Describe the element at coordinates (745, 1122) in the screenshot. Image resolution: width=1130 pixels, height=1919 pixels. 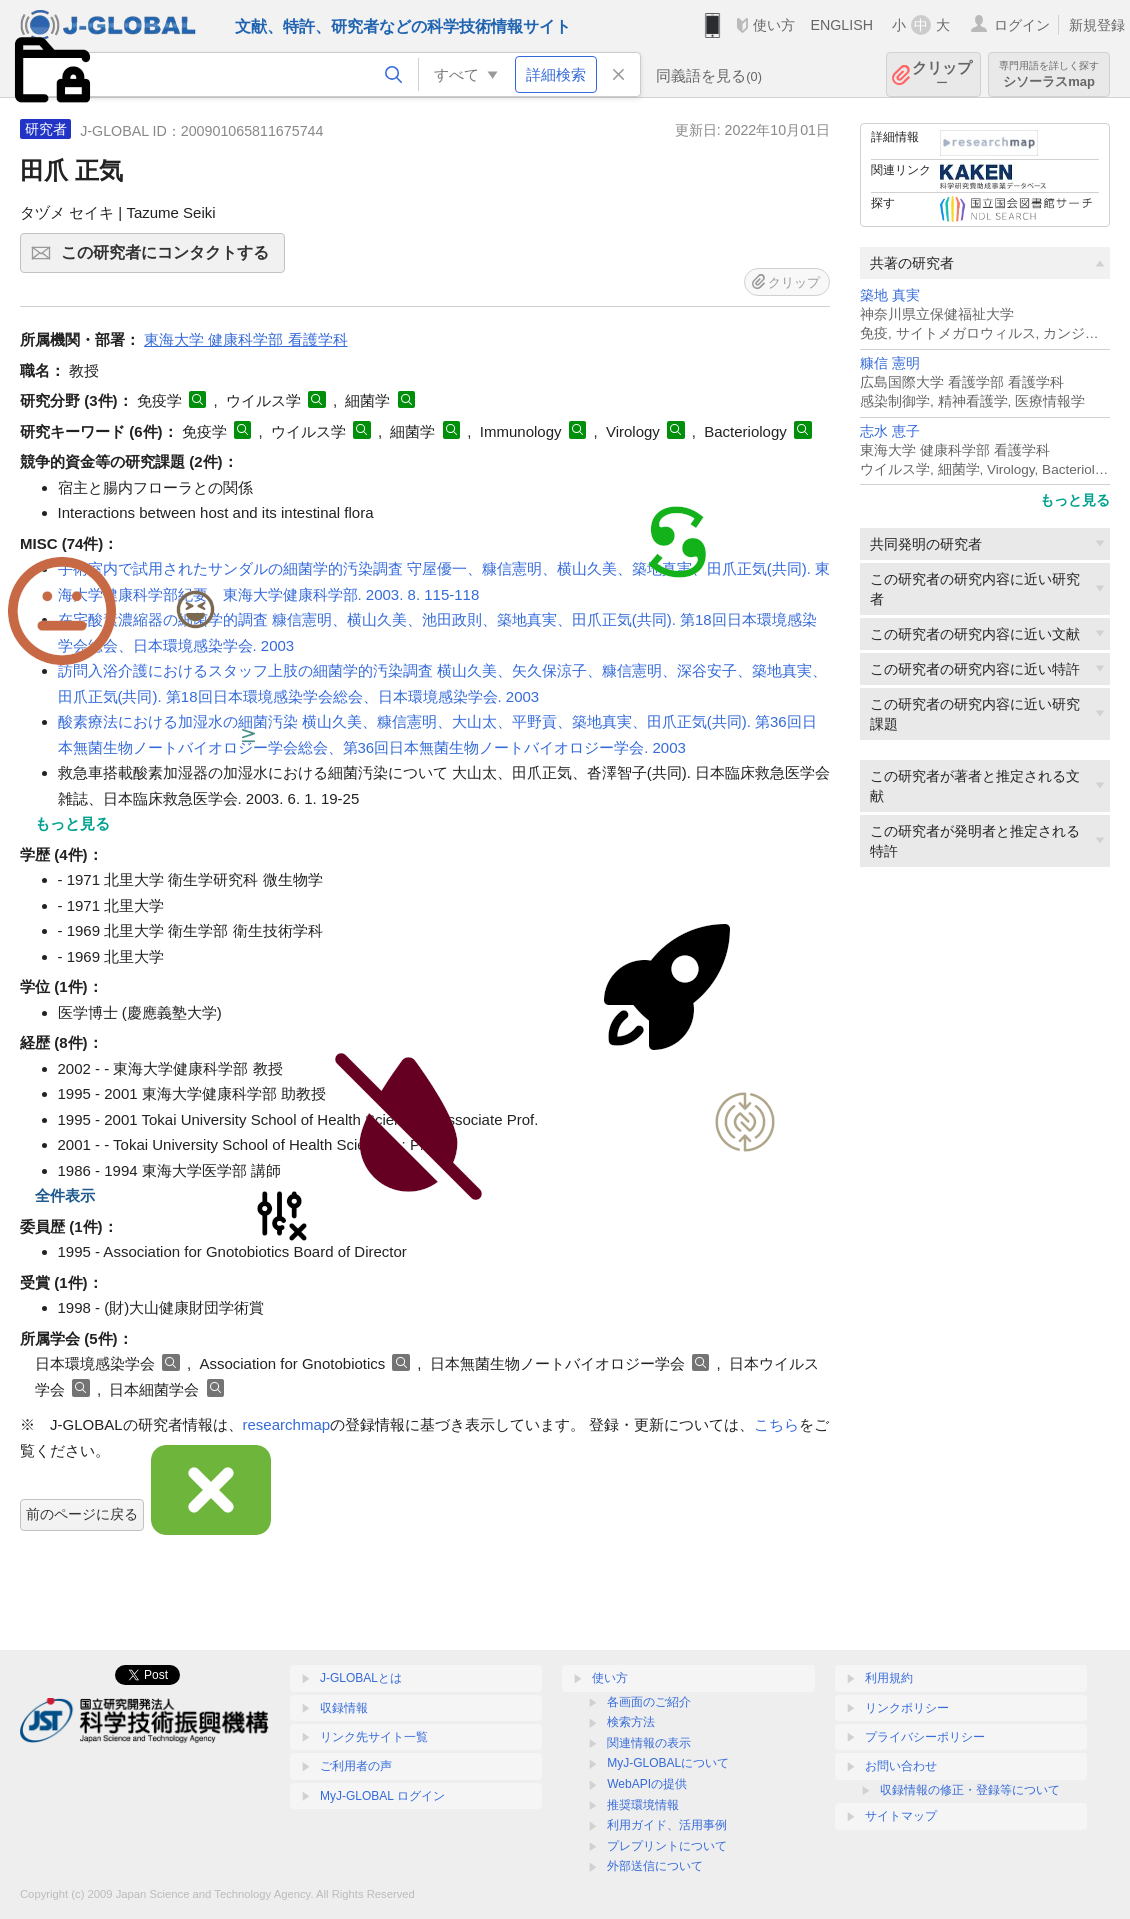
I see `indicates nfc directional communication capability` at that location.